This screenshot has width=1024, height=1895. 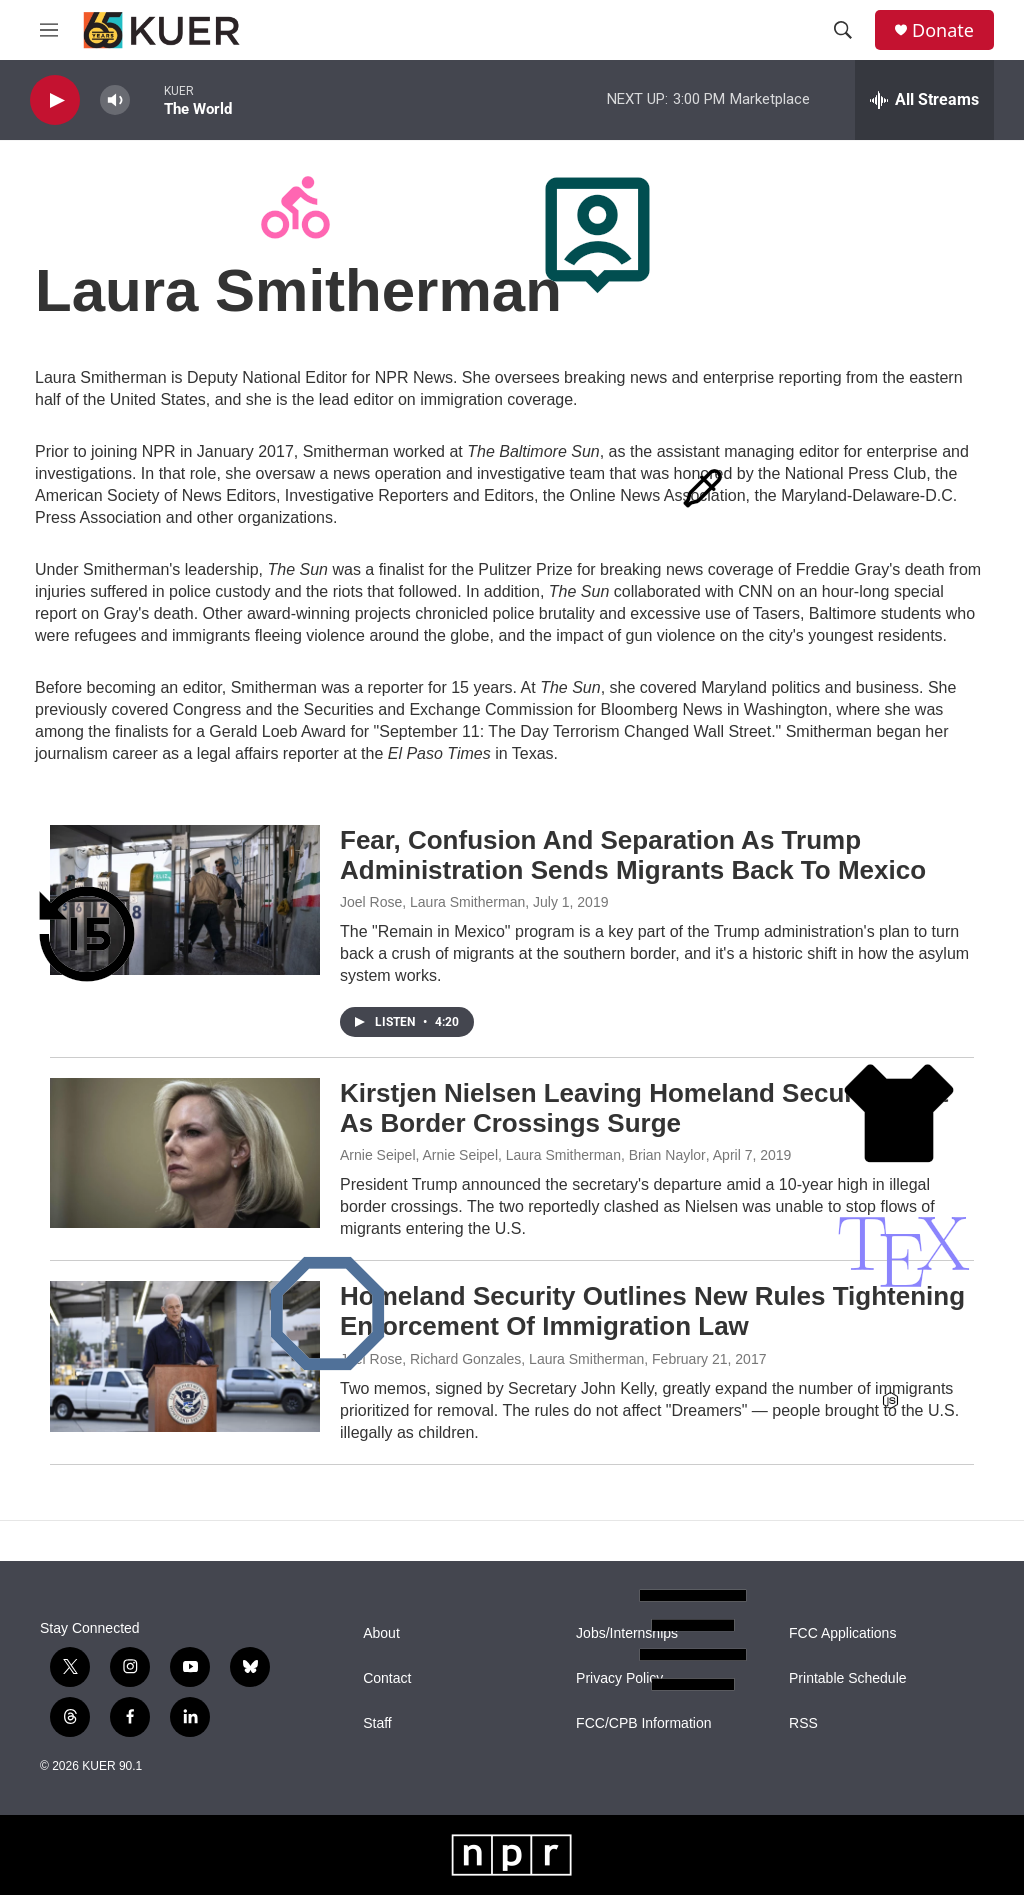 I want to click on center-align text or content, so click(x=693, y=1637).